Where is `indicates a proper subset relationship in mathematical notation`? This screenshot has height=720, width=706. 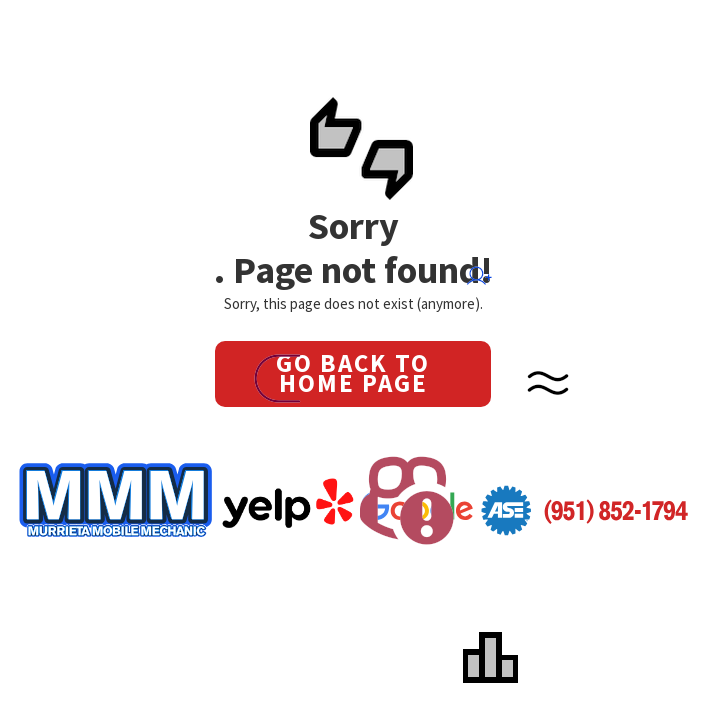
indicates a proper subset relationship in mathematical notation is located at coordinates (278, 378).